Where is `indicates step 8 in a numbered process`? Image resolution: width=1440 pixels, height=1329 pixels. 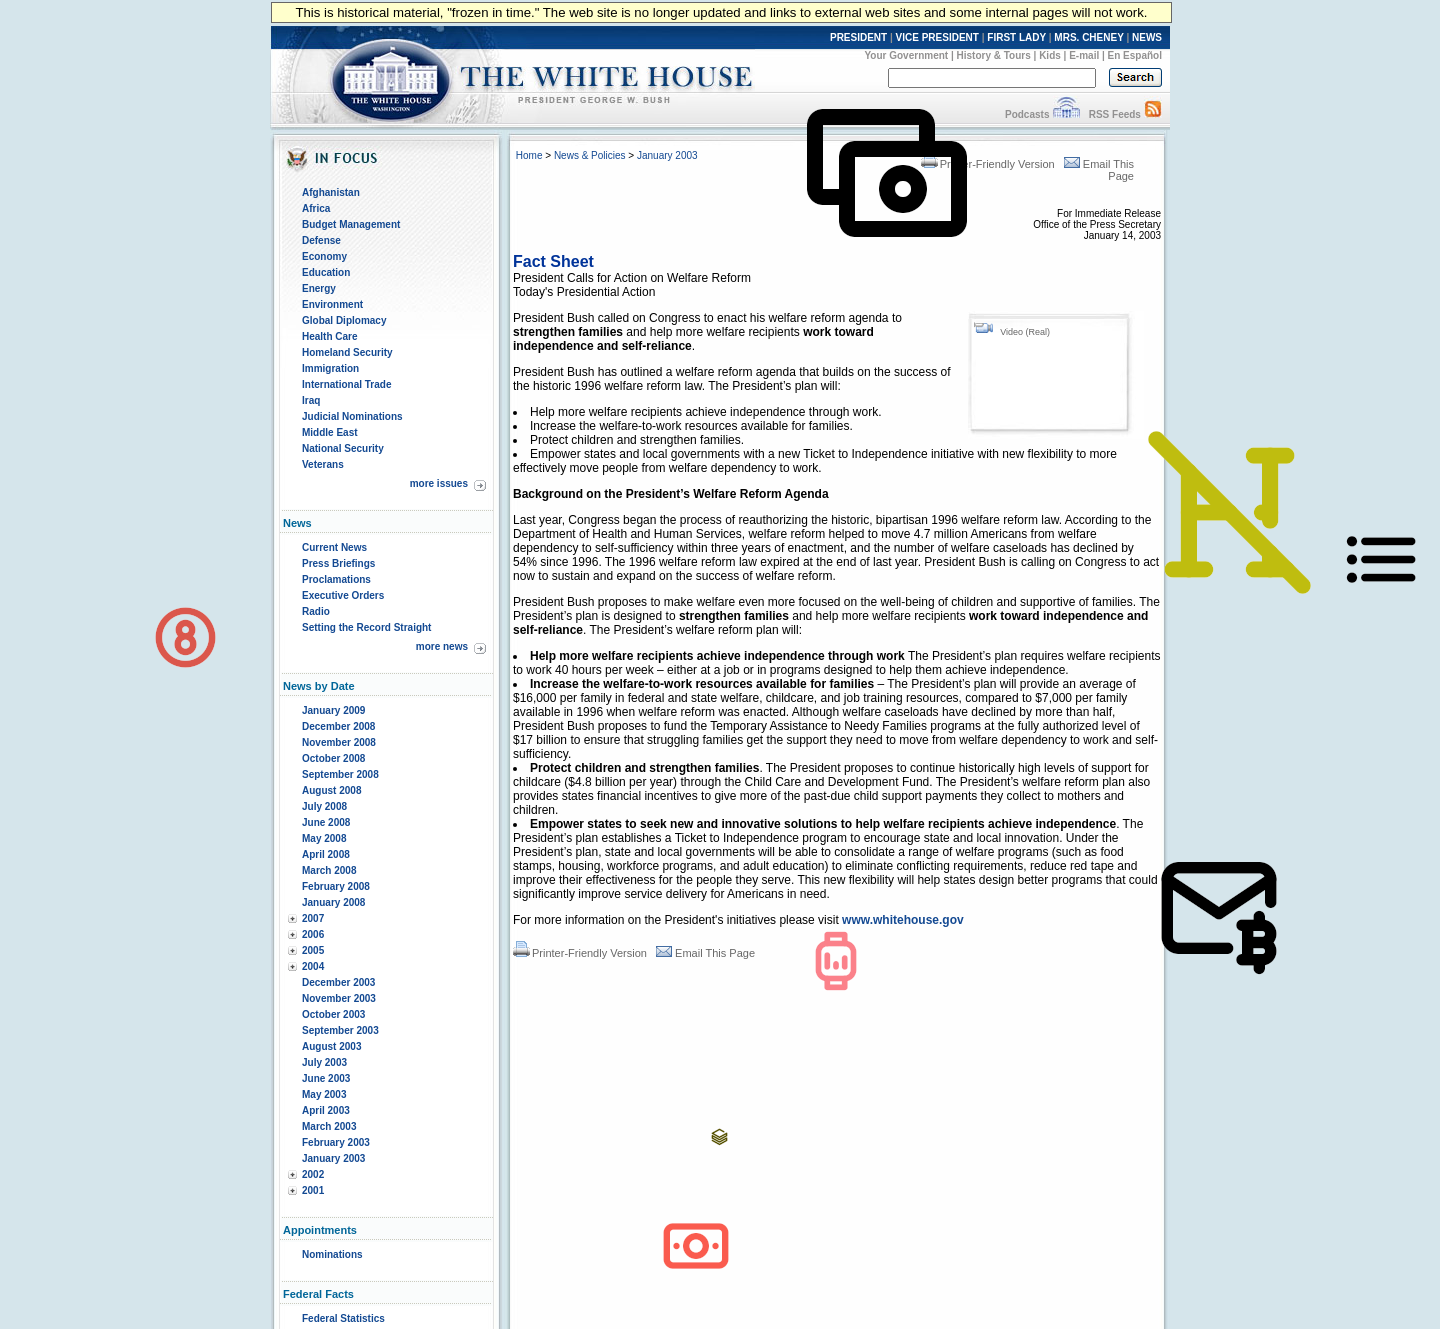
indicates step 8 in a numbered process is located at coordinates (185, 637).